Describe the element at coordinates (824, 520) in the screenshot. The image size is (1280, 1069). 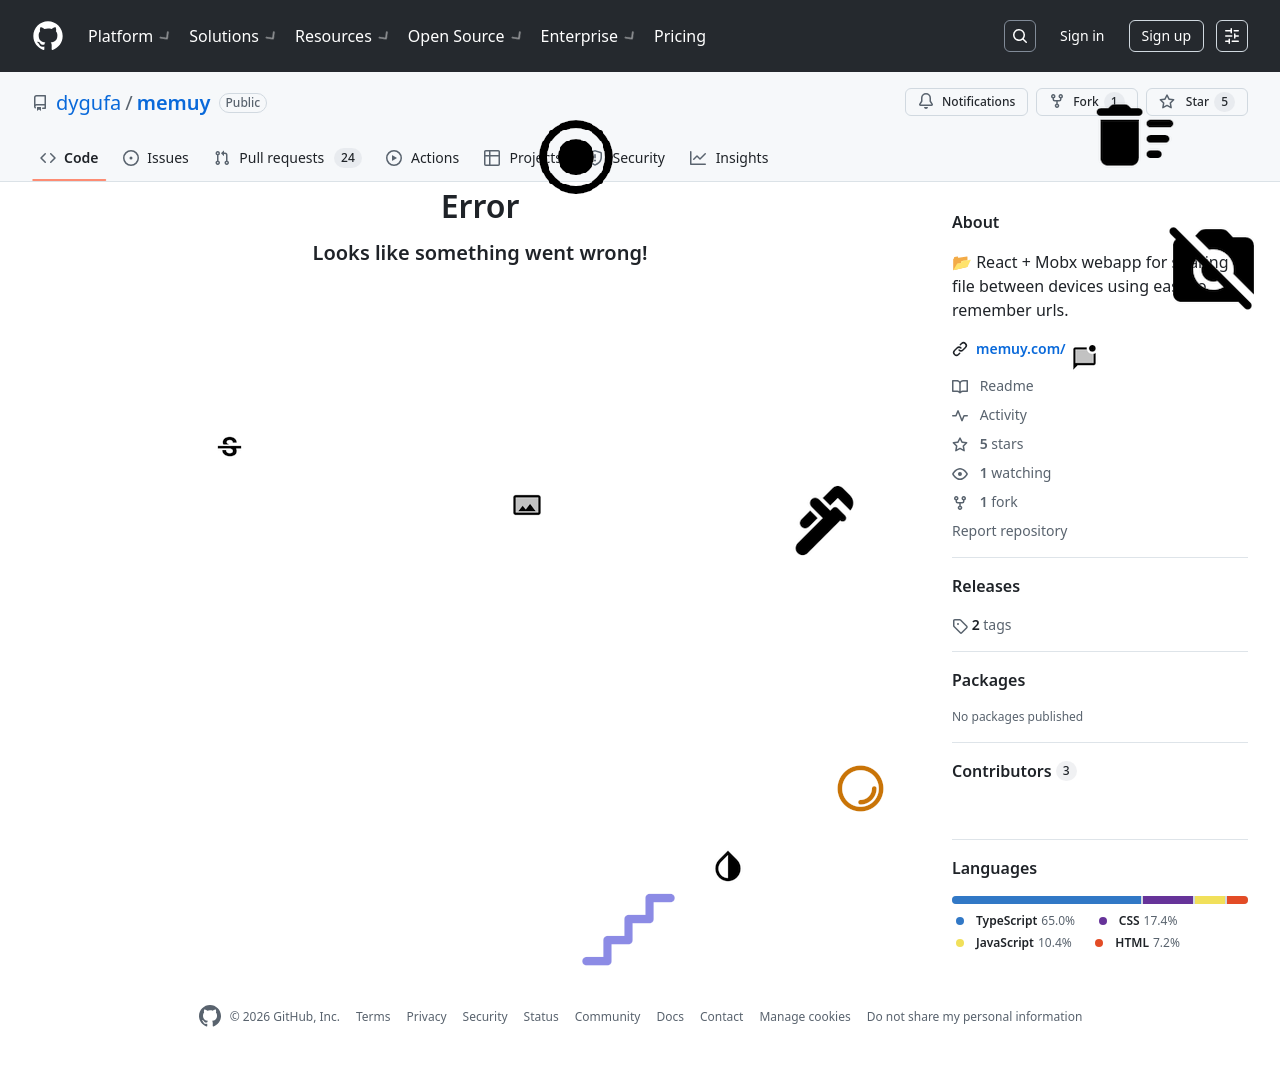
I see `access plumbing services or information` at that location.